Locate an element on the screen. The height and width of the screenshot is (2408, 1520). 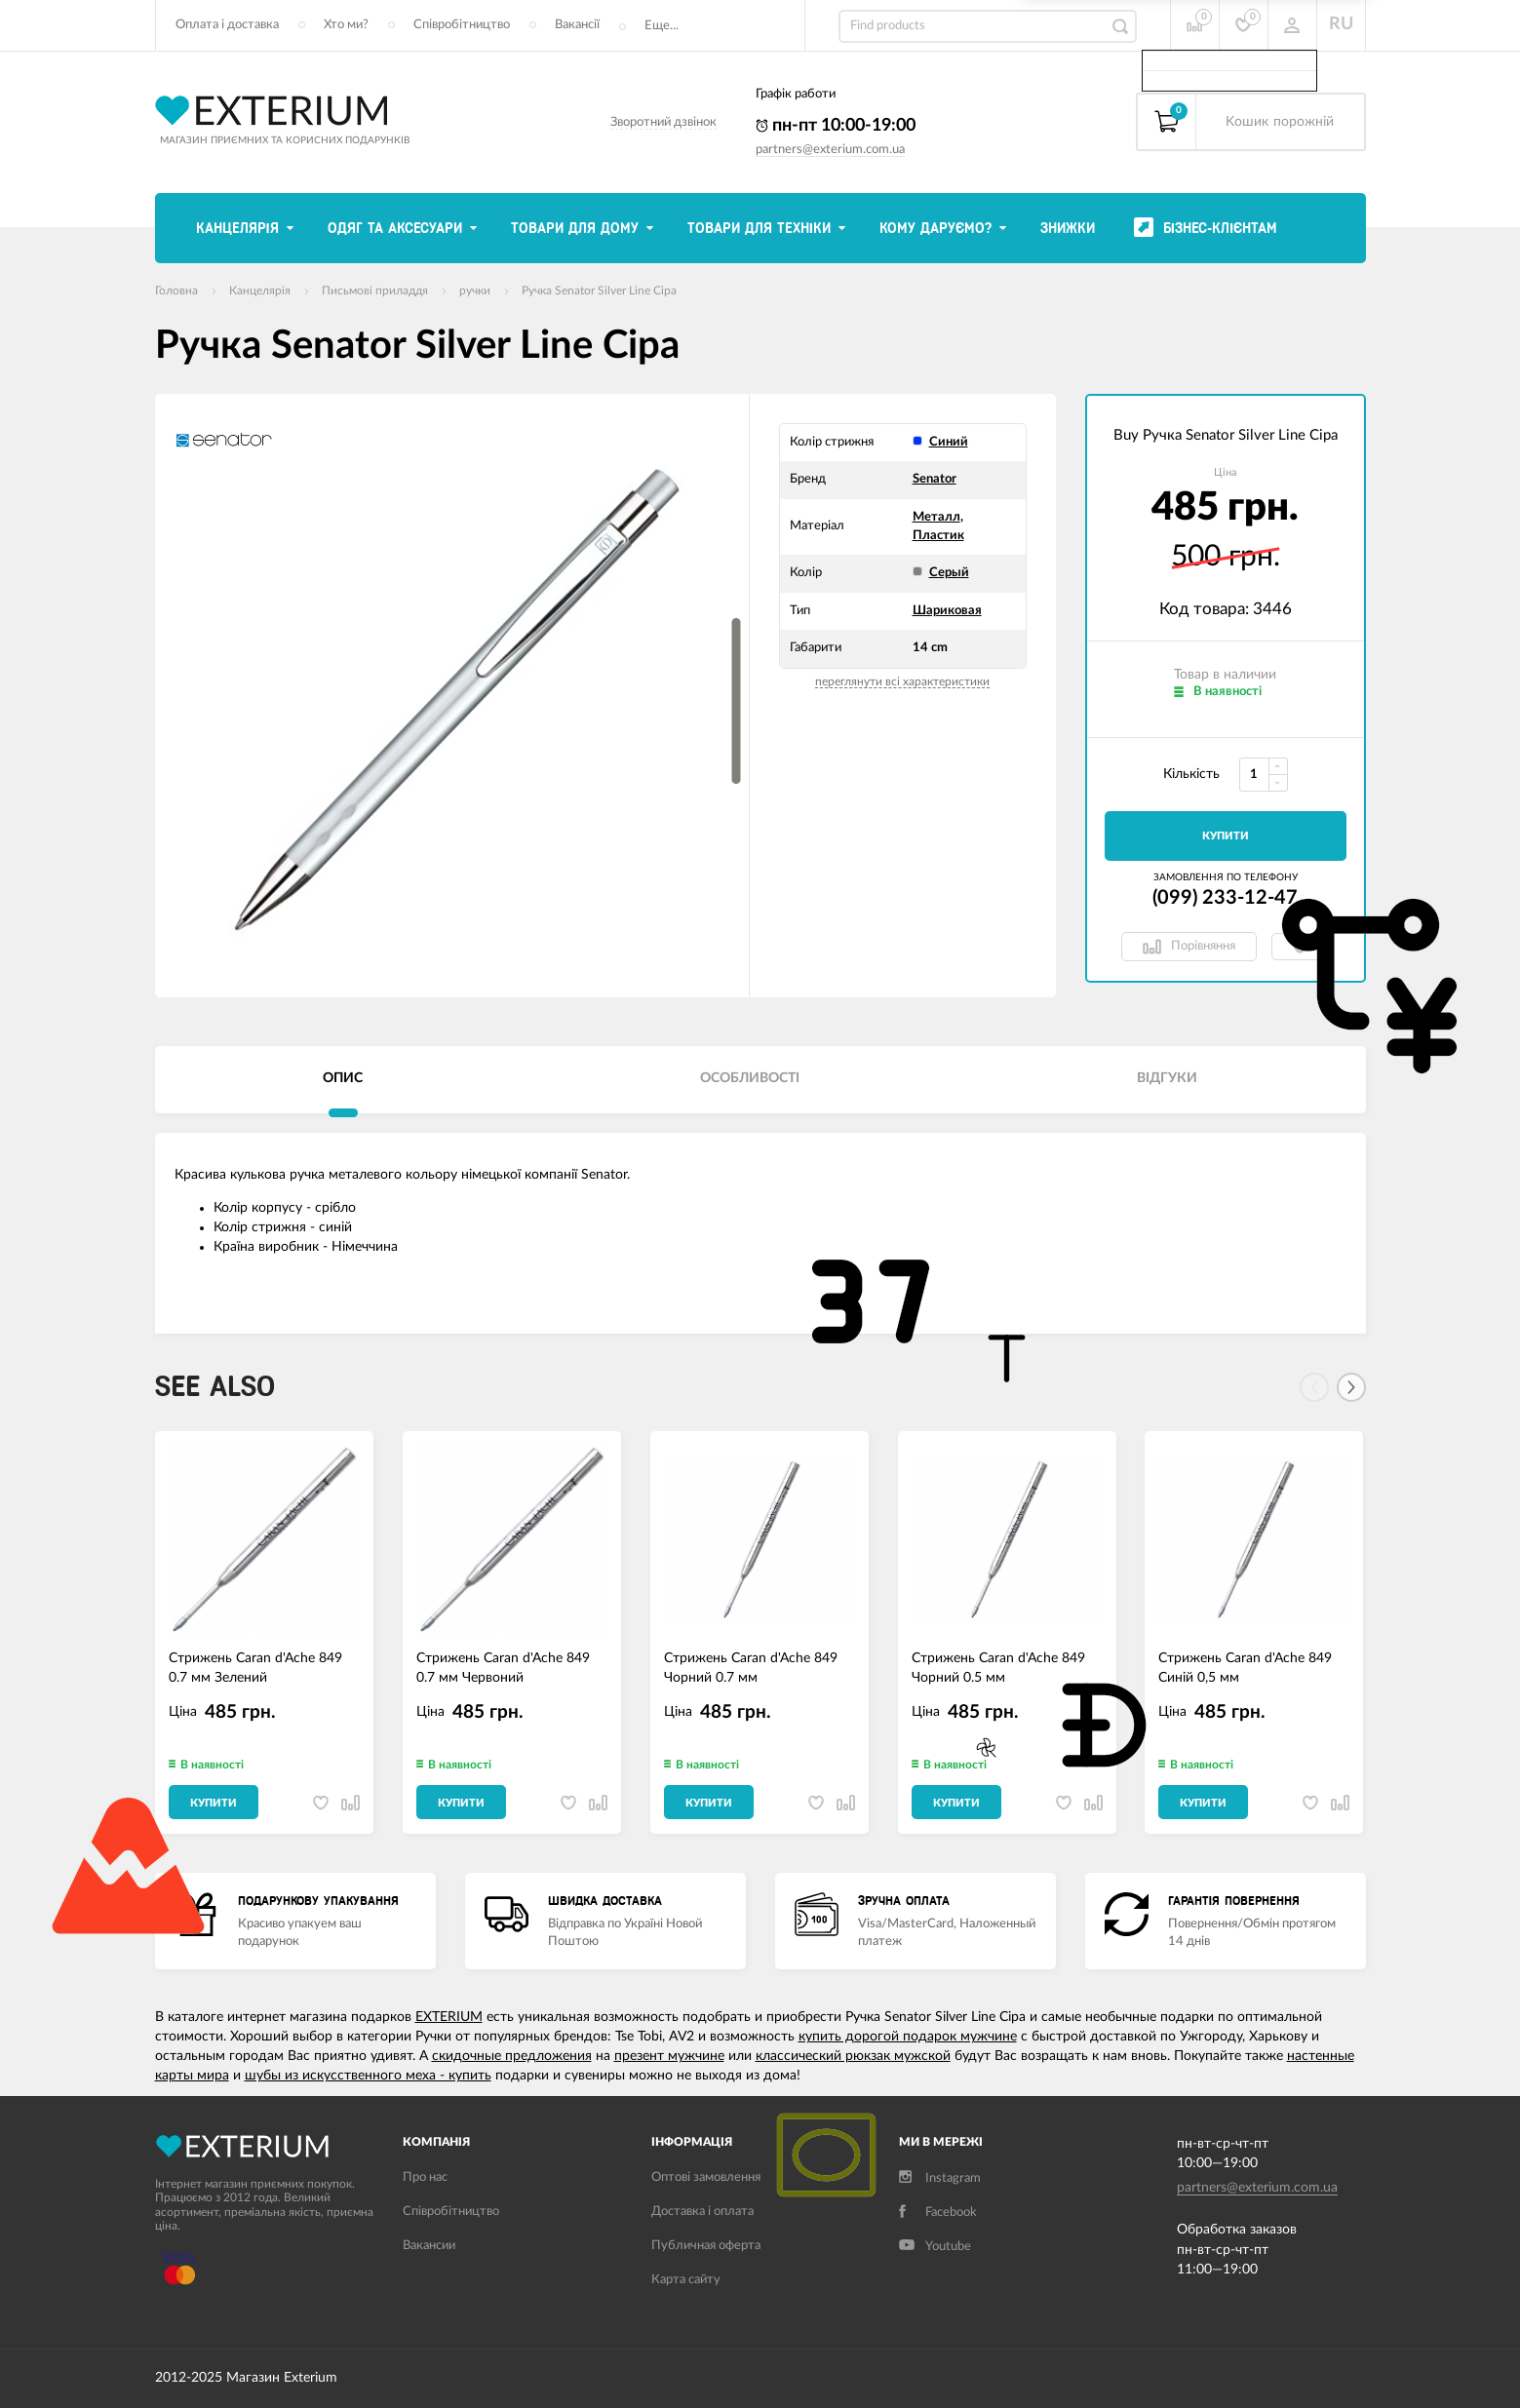
apply vignette effect to photo is located at coordinates (826, 2155).